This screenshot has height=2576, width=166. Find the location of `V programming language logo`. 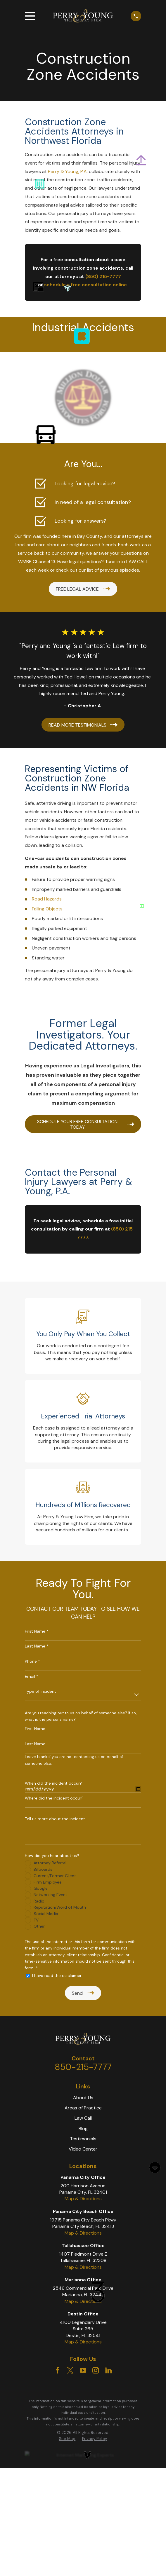

V programming language logo is located at coordinates (87, 2455).